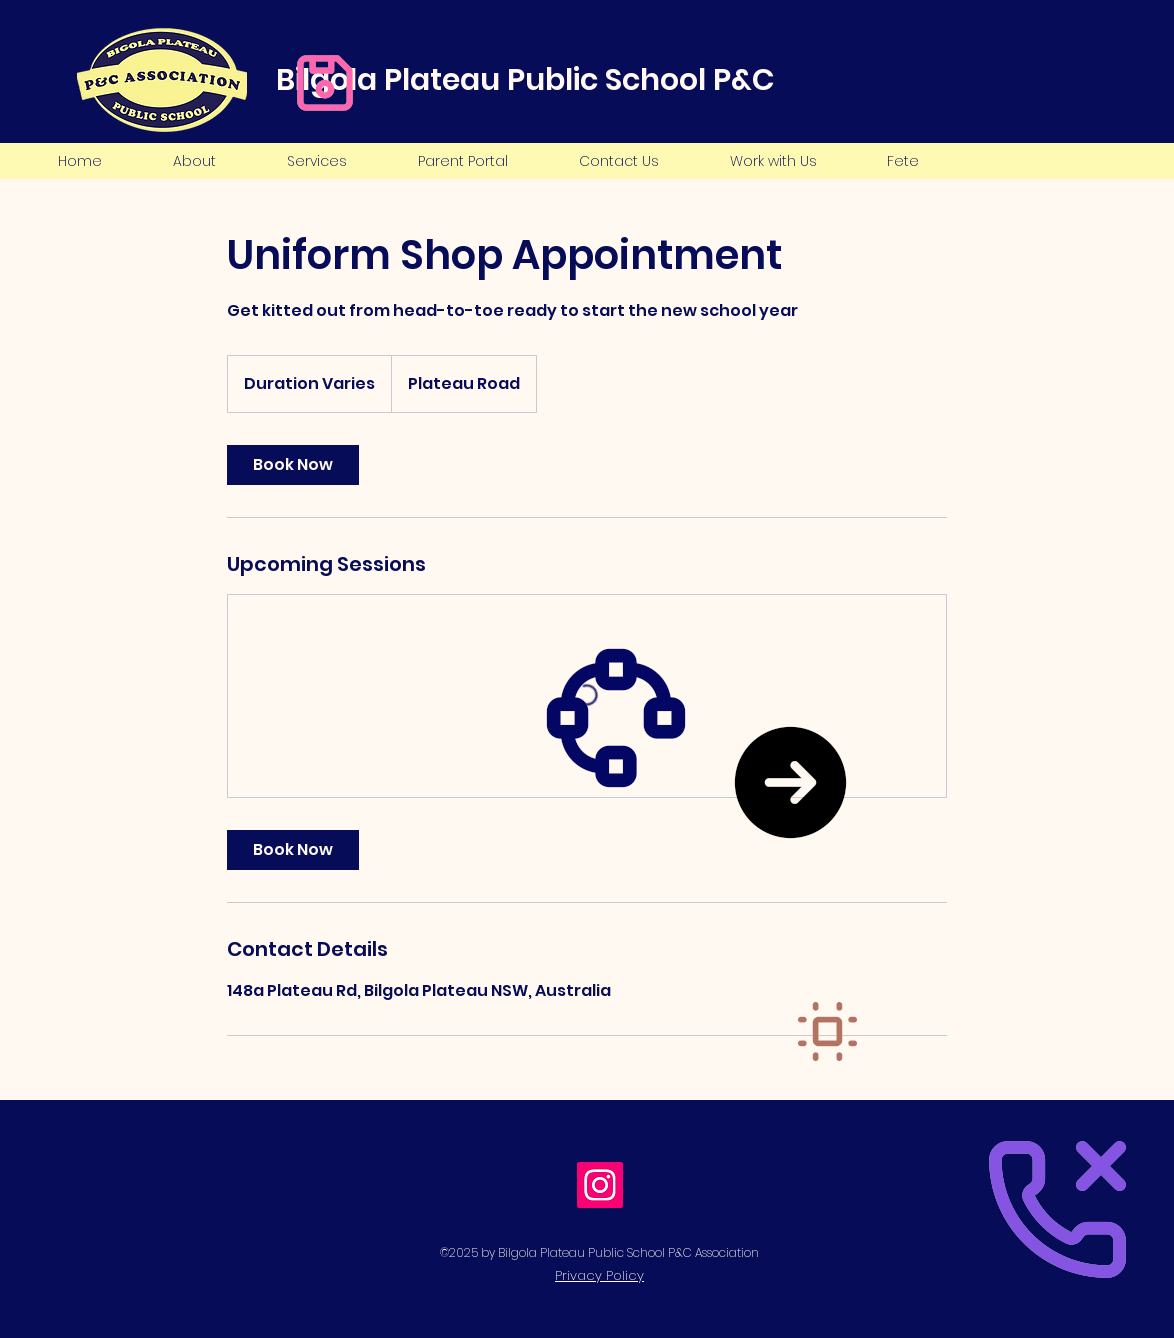  What do you see at coordinates (616, 718) in the screenshot?
I see `edit bezier curve anchor points` at bounding box center [616, 718].